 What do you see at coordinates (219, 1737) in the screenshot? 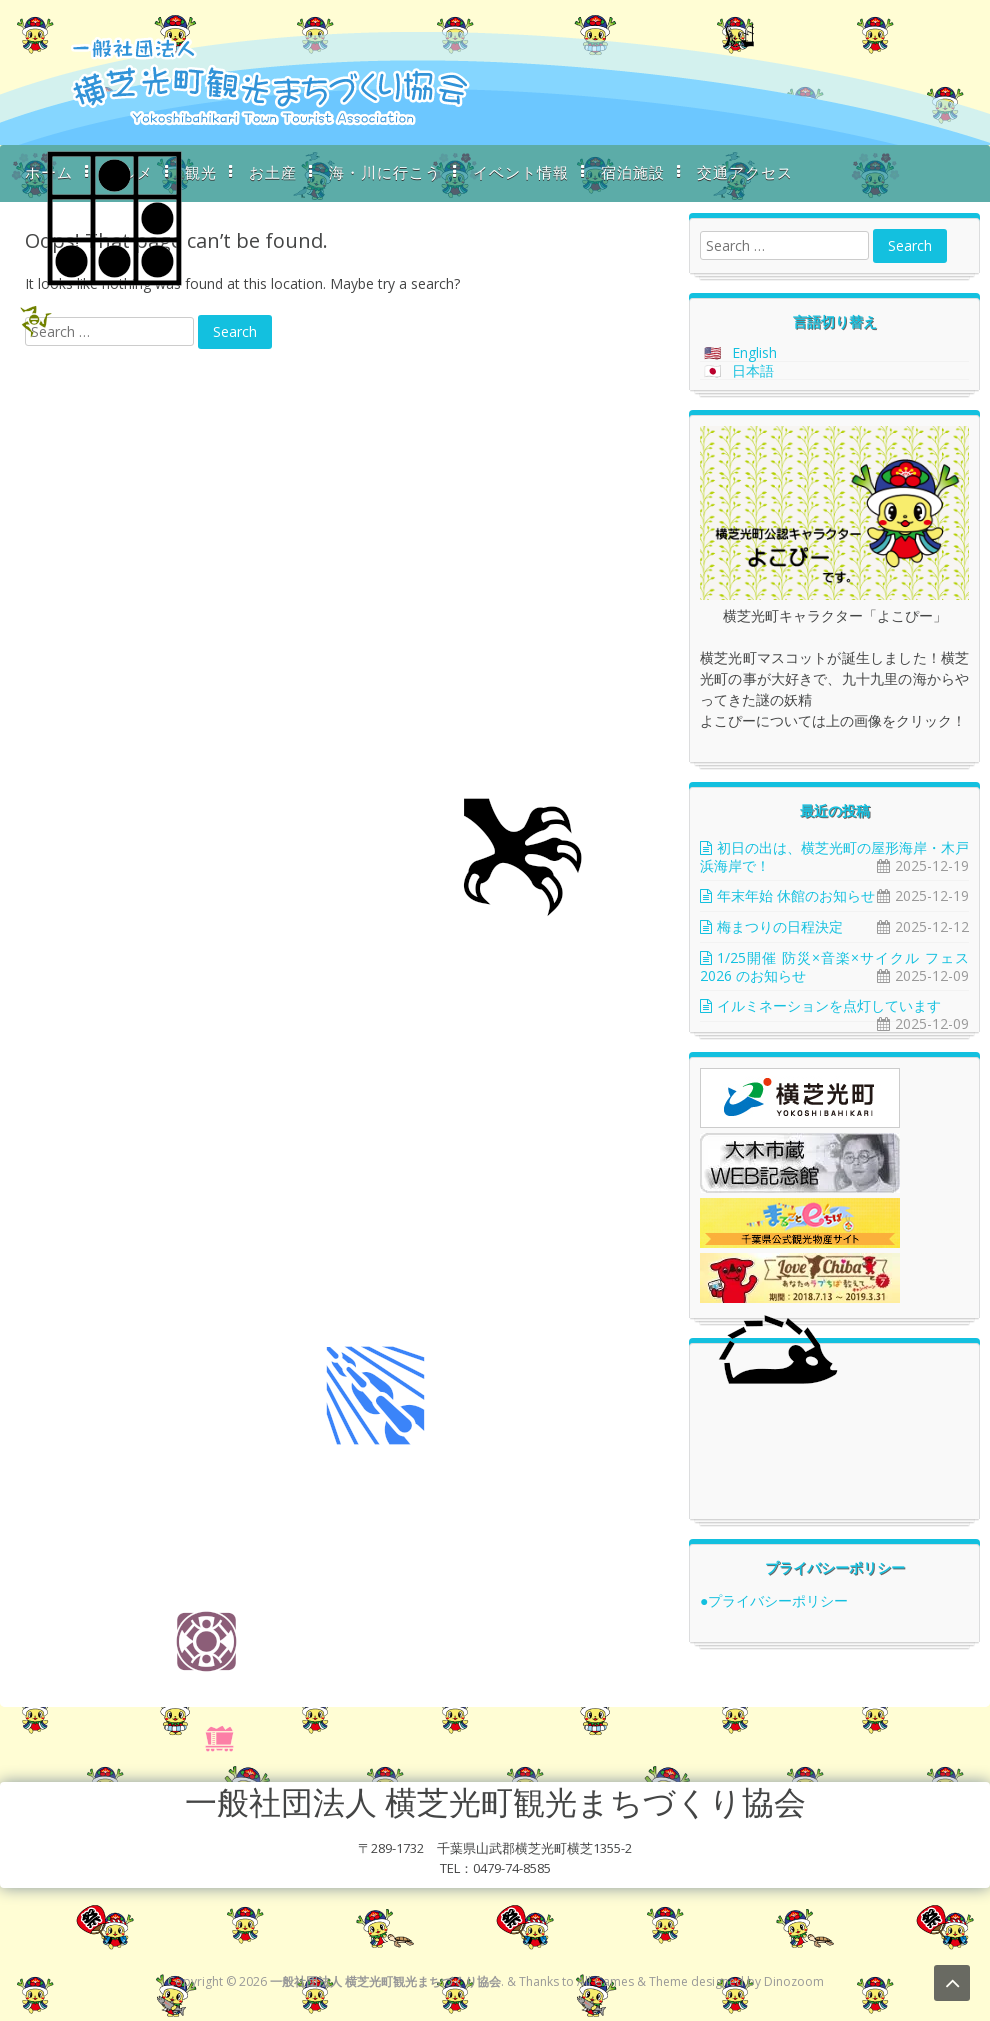
I see `indicates coal or mining resources in inventory` at bounding box center [219, 1737].